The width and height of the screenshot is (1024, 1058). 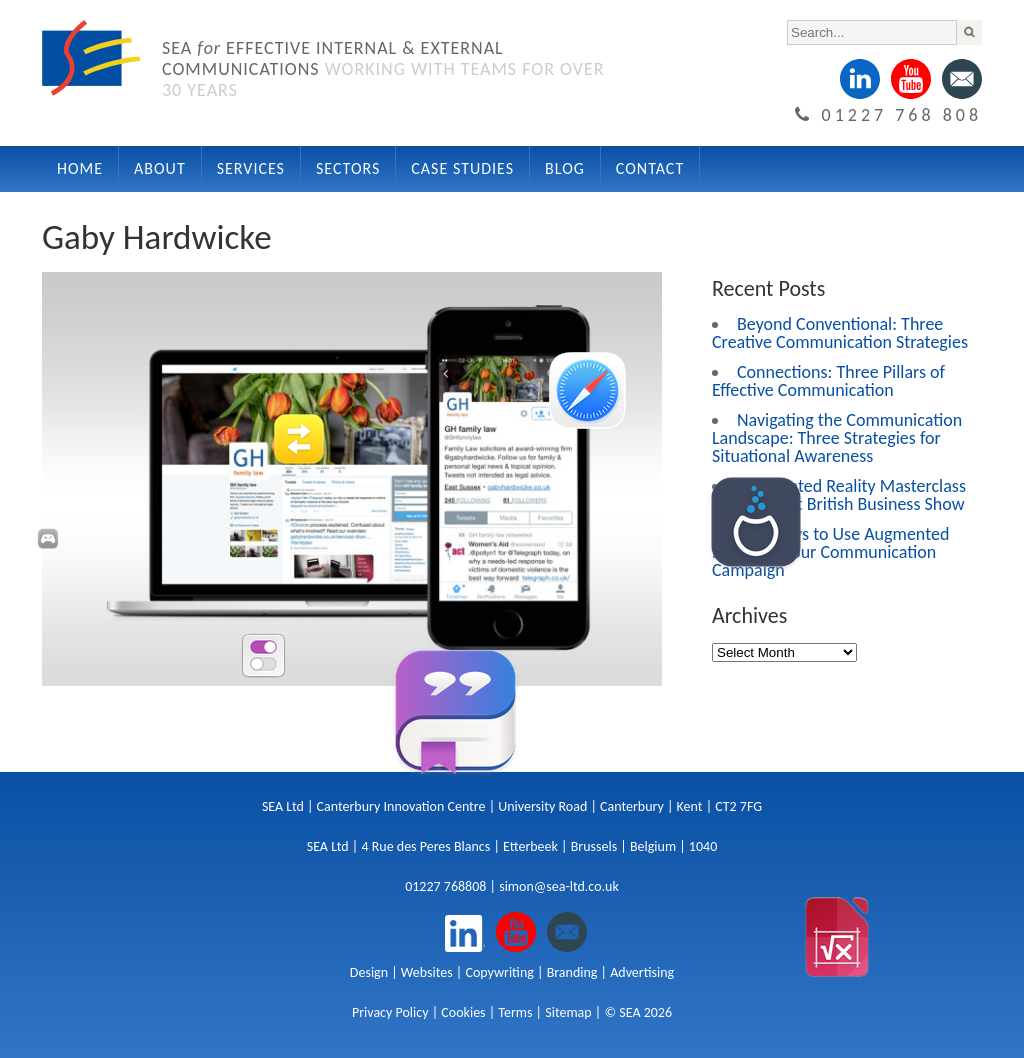 What do you see at coordinates (587, 390) in the screenshot?
I see `open Safari web browser` at bounding box center [587, 390].